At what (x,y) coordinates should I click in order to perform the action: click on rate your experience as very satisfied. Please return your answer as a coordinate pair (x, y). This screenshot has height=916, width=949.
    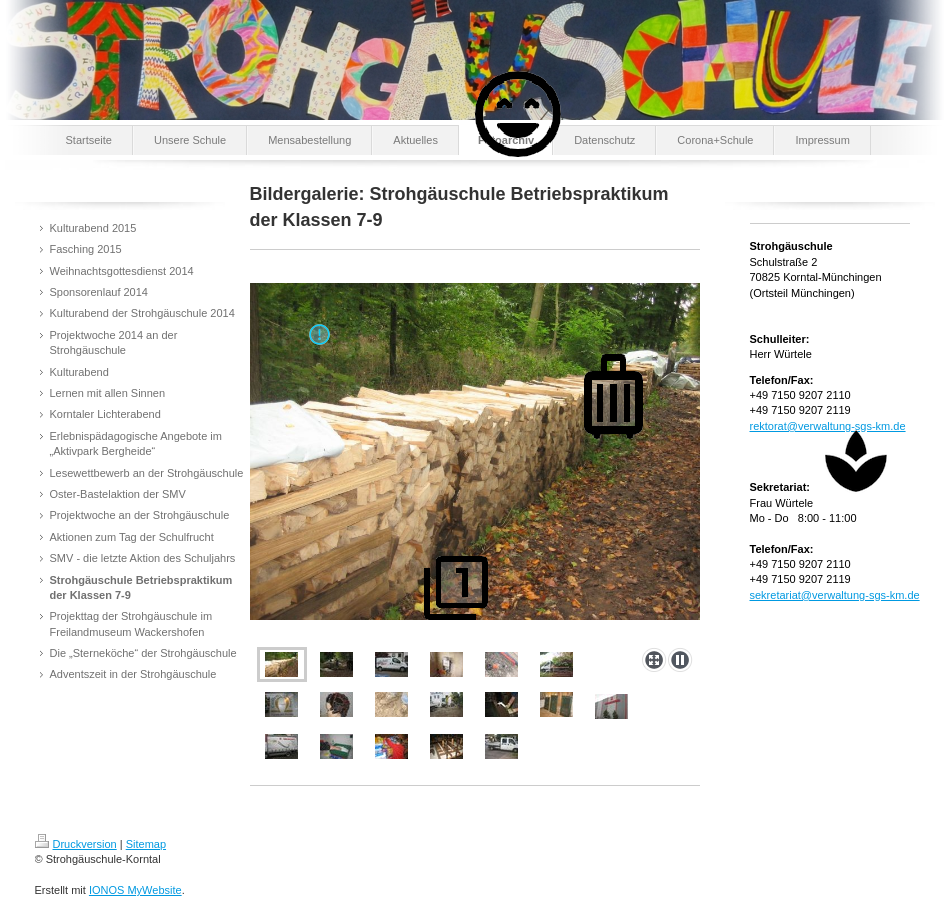
    Looking at the image, I should click on (518, 114).